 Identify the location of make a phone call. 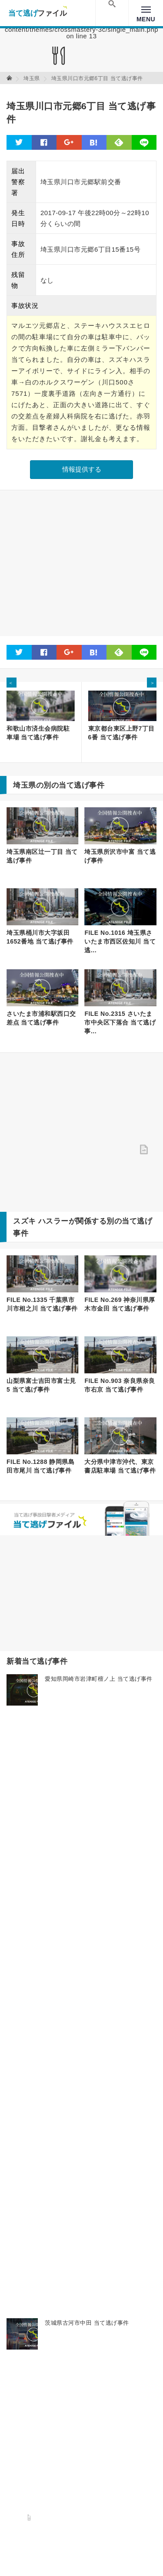
(29, 2518).